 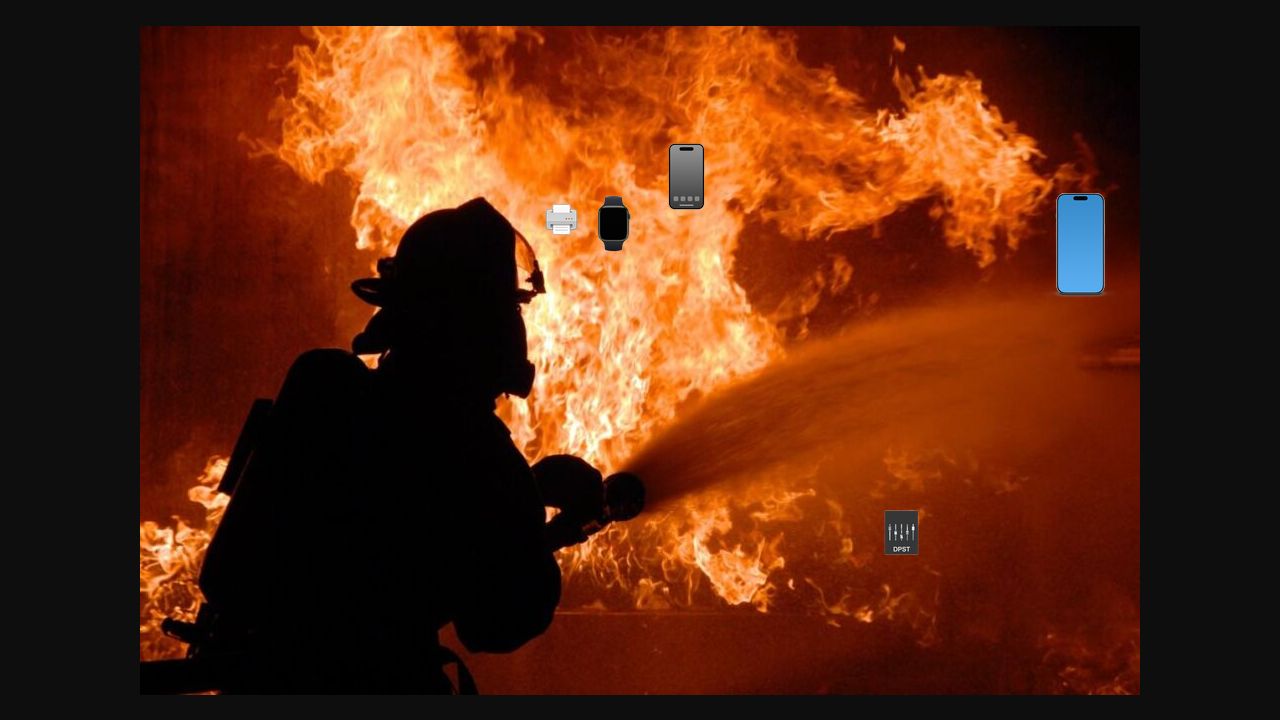 I want to click on open GarageBand audio mixing controls, so click(x=901, y=533).